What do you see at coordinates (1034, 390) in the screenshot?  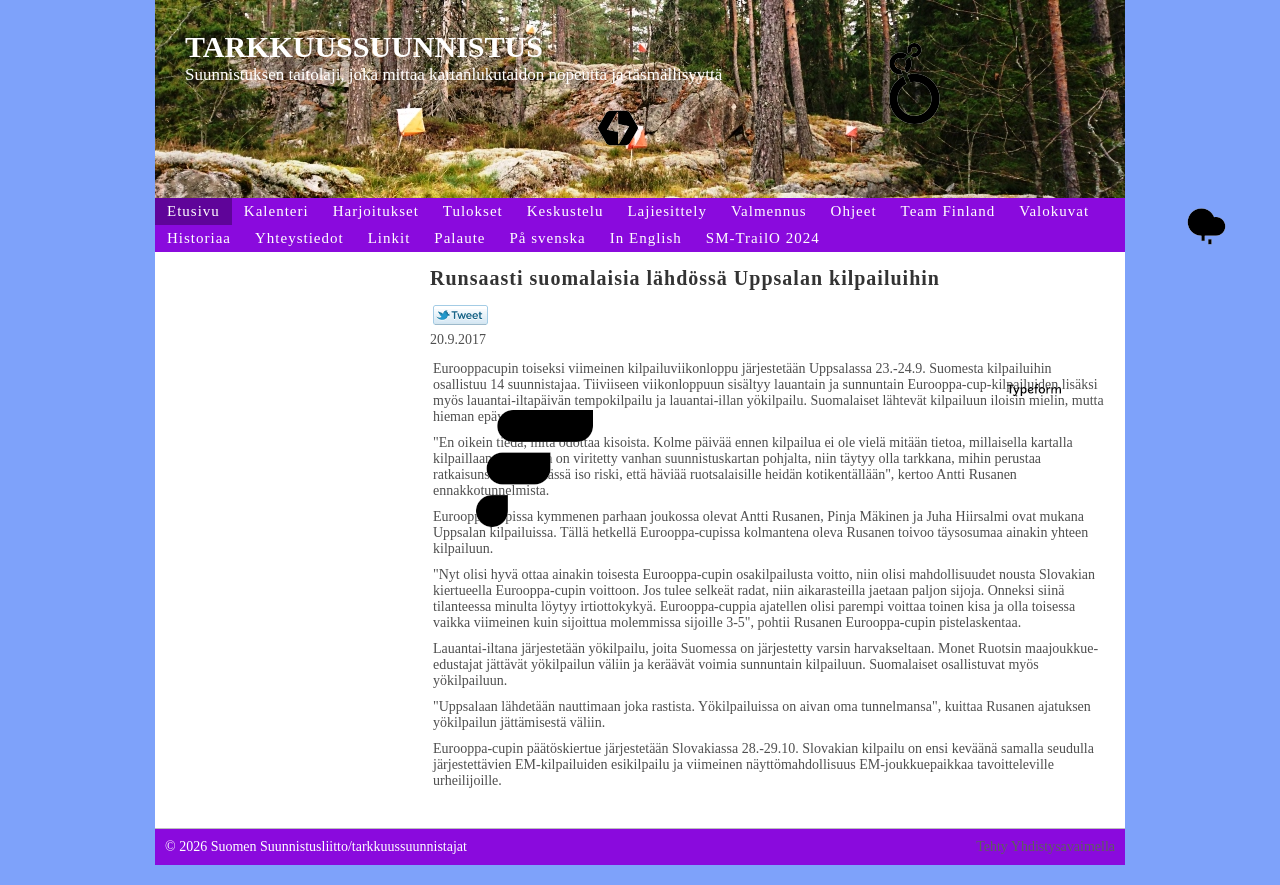 I see `Typeform logo` at bounding box center [1034, 390].